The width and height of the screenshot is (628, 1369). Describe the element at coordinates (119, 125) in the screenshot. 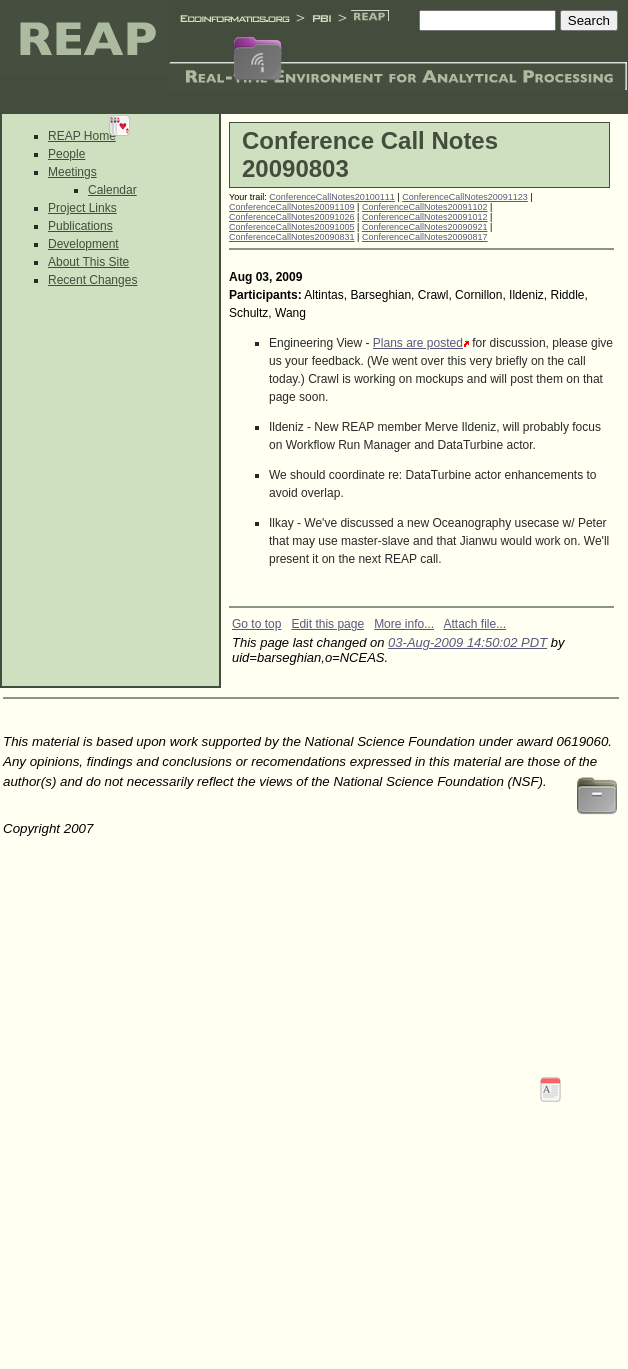

I see `launch solitaire card game` at that location.